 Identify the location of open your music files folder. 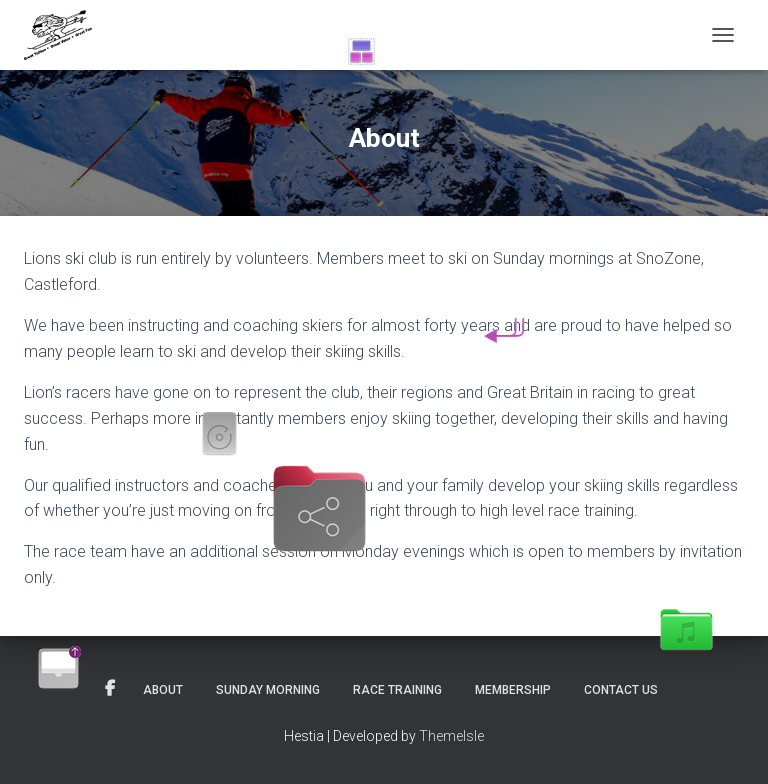
(686, 629).